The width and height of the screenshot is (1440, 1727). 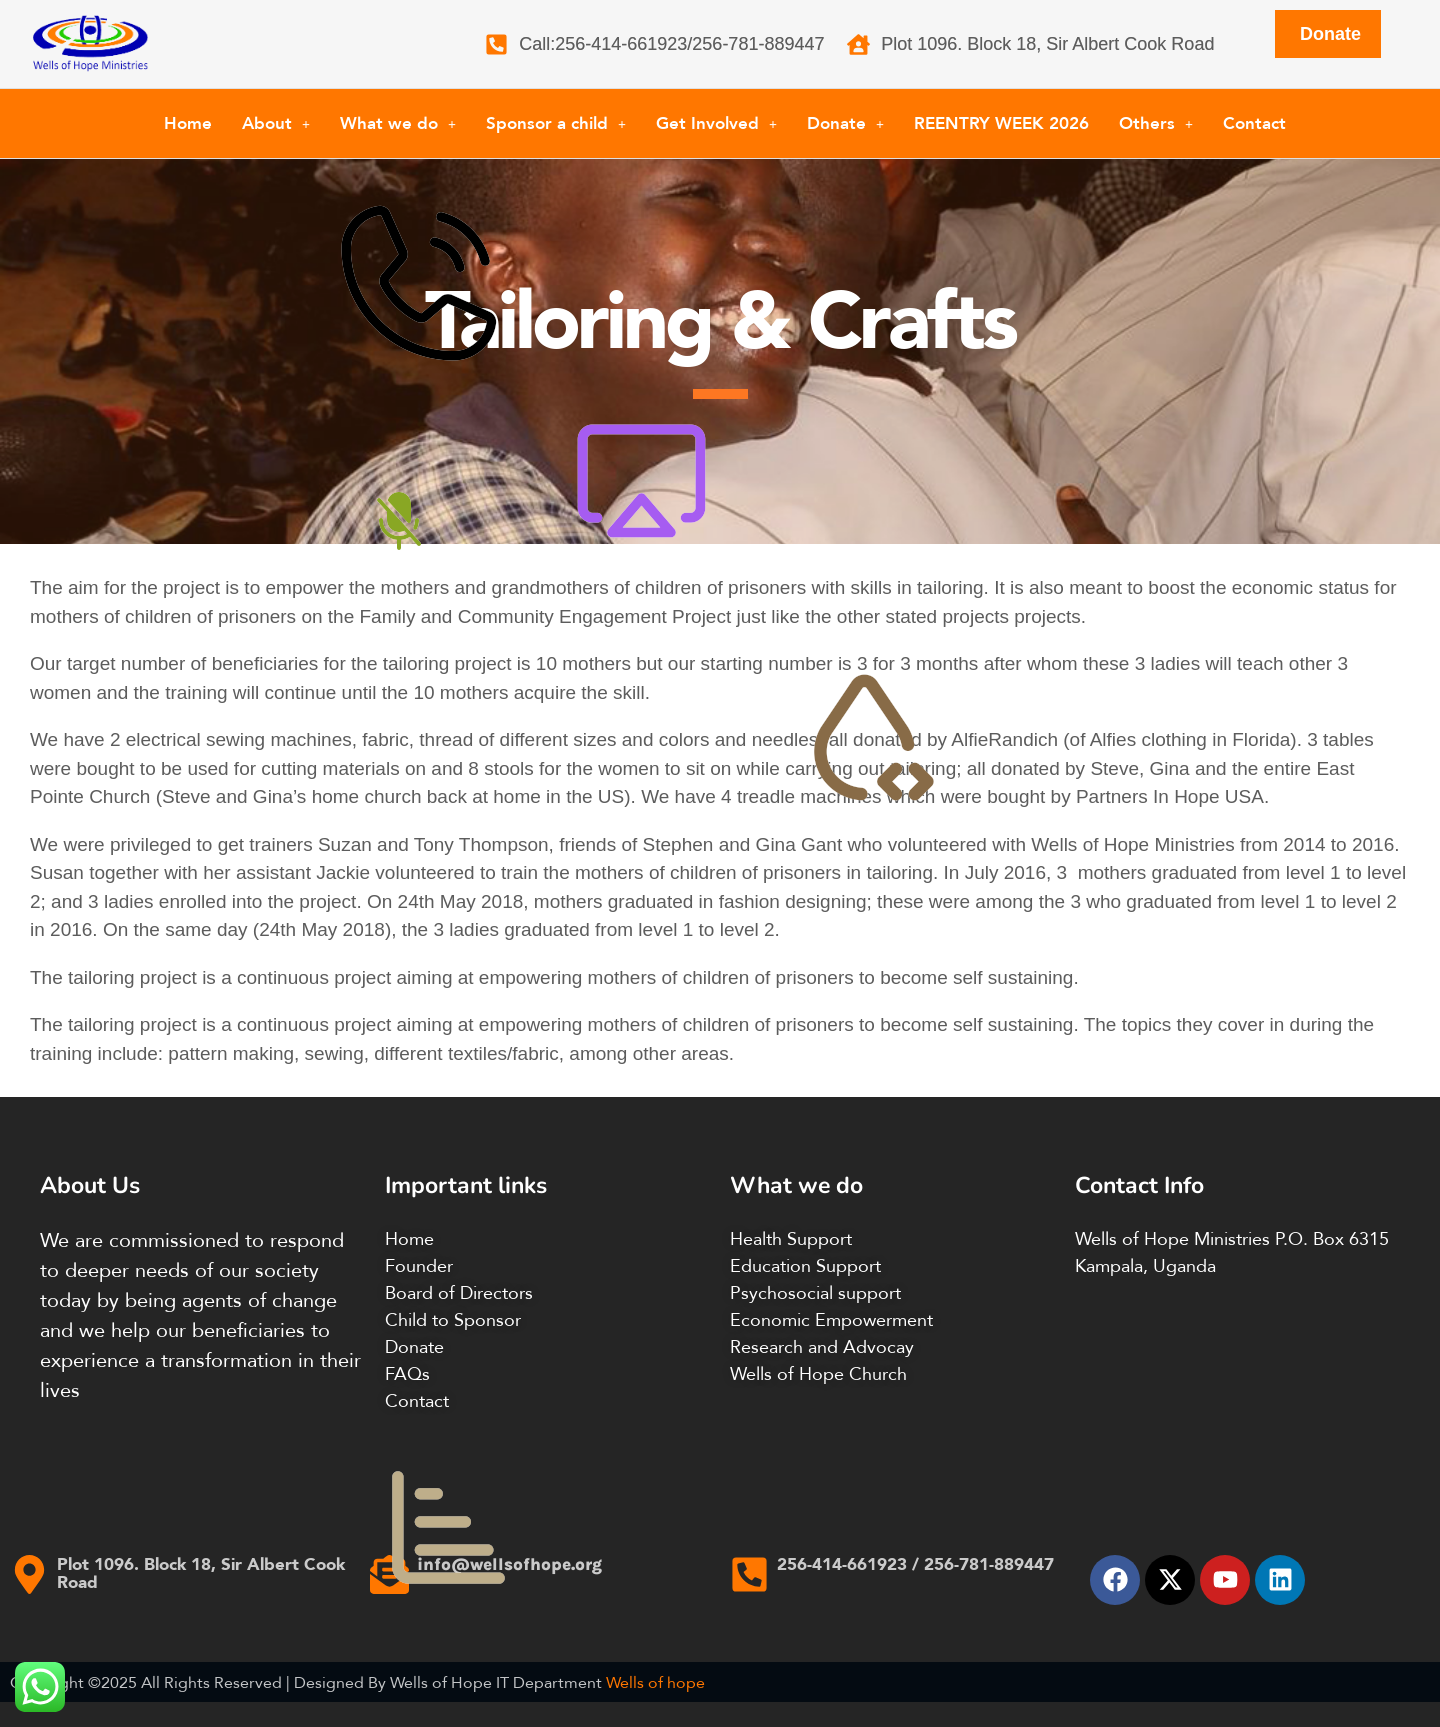 I want to click on access code-based liquid or fluid simulations, so click(x=864, y=737).